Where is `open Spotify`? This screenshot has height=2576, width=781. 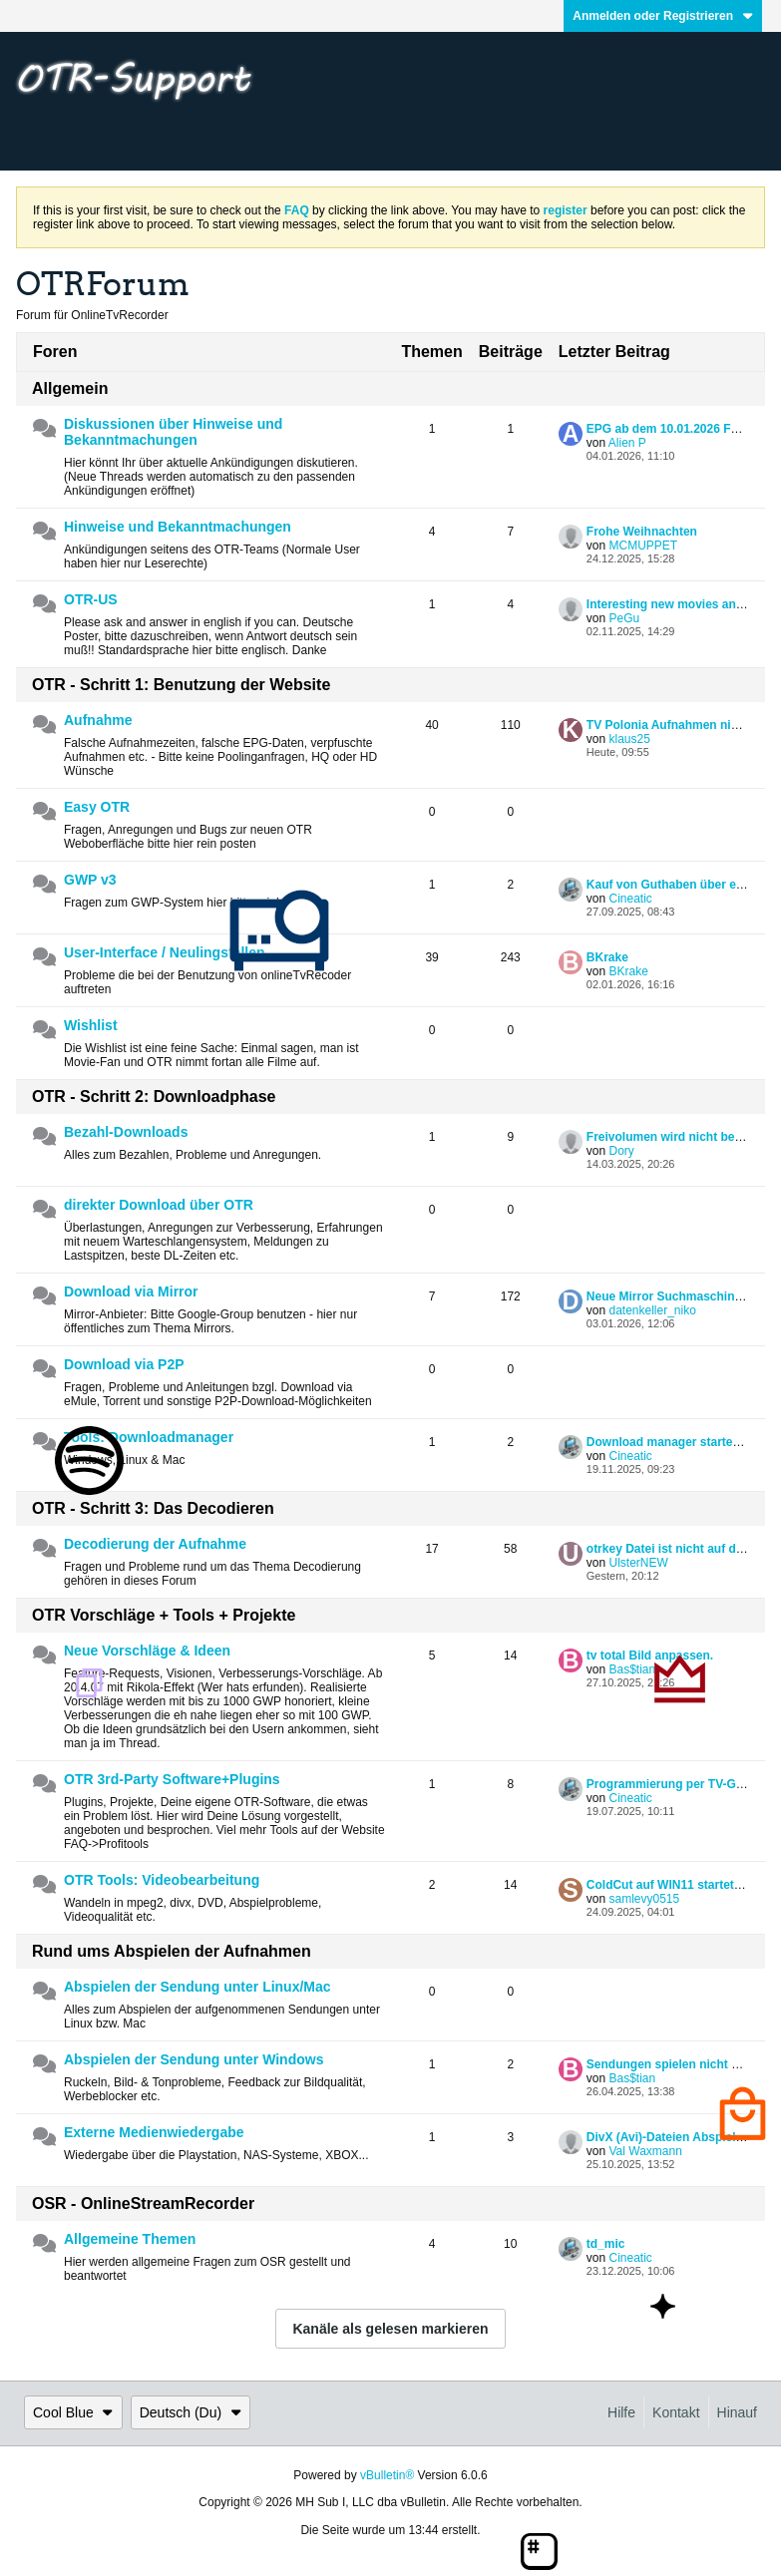
open Spotify is located at coordinates (89, 1460).